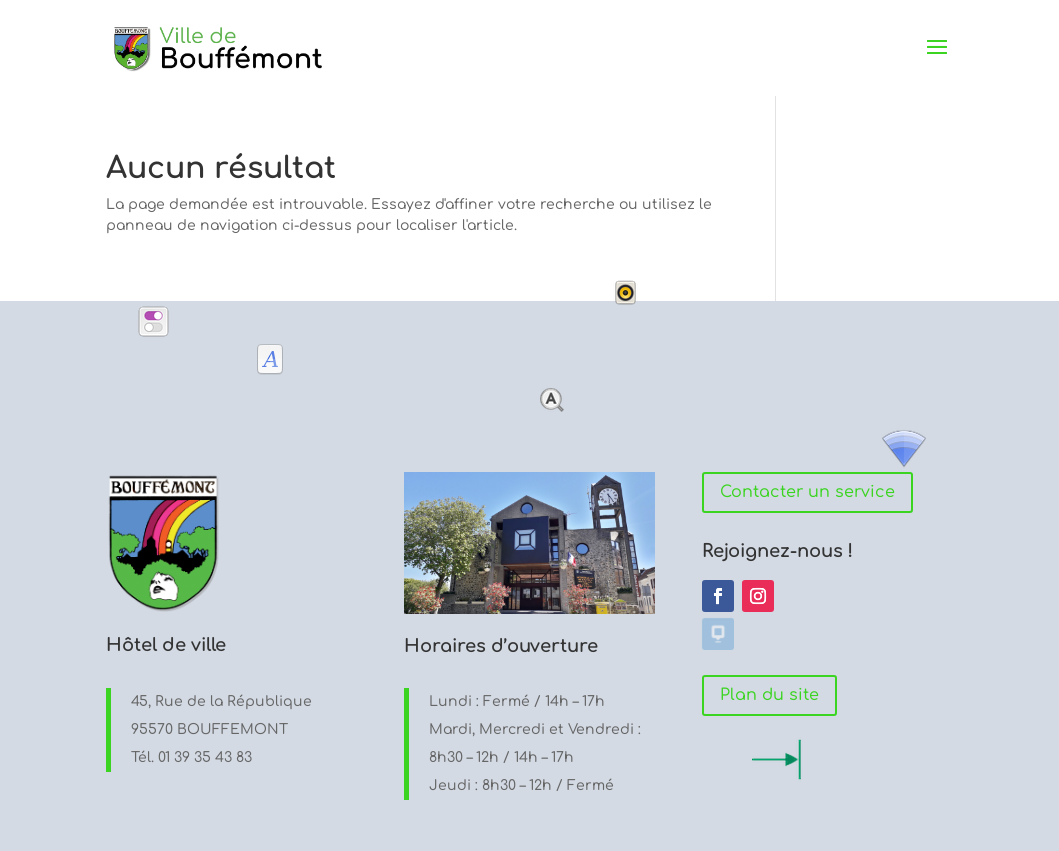 The width and height of the screenshot is (1059, 851). What do you see at coordinates (270, 359) in the screenshot?
I see `a TrueType font file` at bounding box center [270, 359].